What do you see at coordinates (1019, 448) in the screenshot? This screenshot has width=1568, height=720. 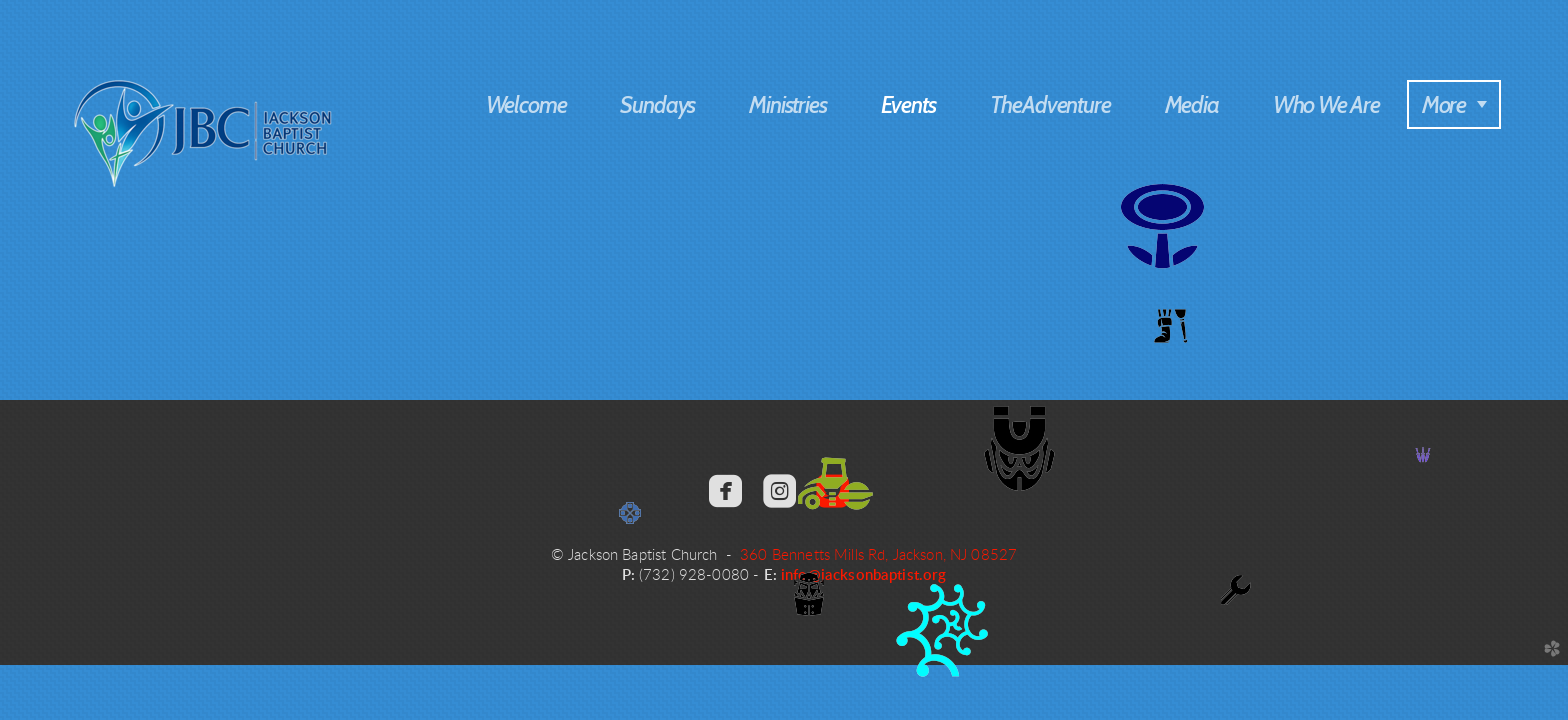 I see `select the magnet man character` at bounding box center [1019, 448].